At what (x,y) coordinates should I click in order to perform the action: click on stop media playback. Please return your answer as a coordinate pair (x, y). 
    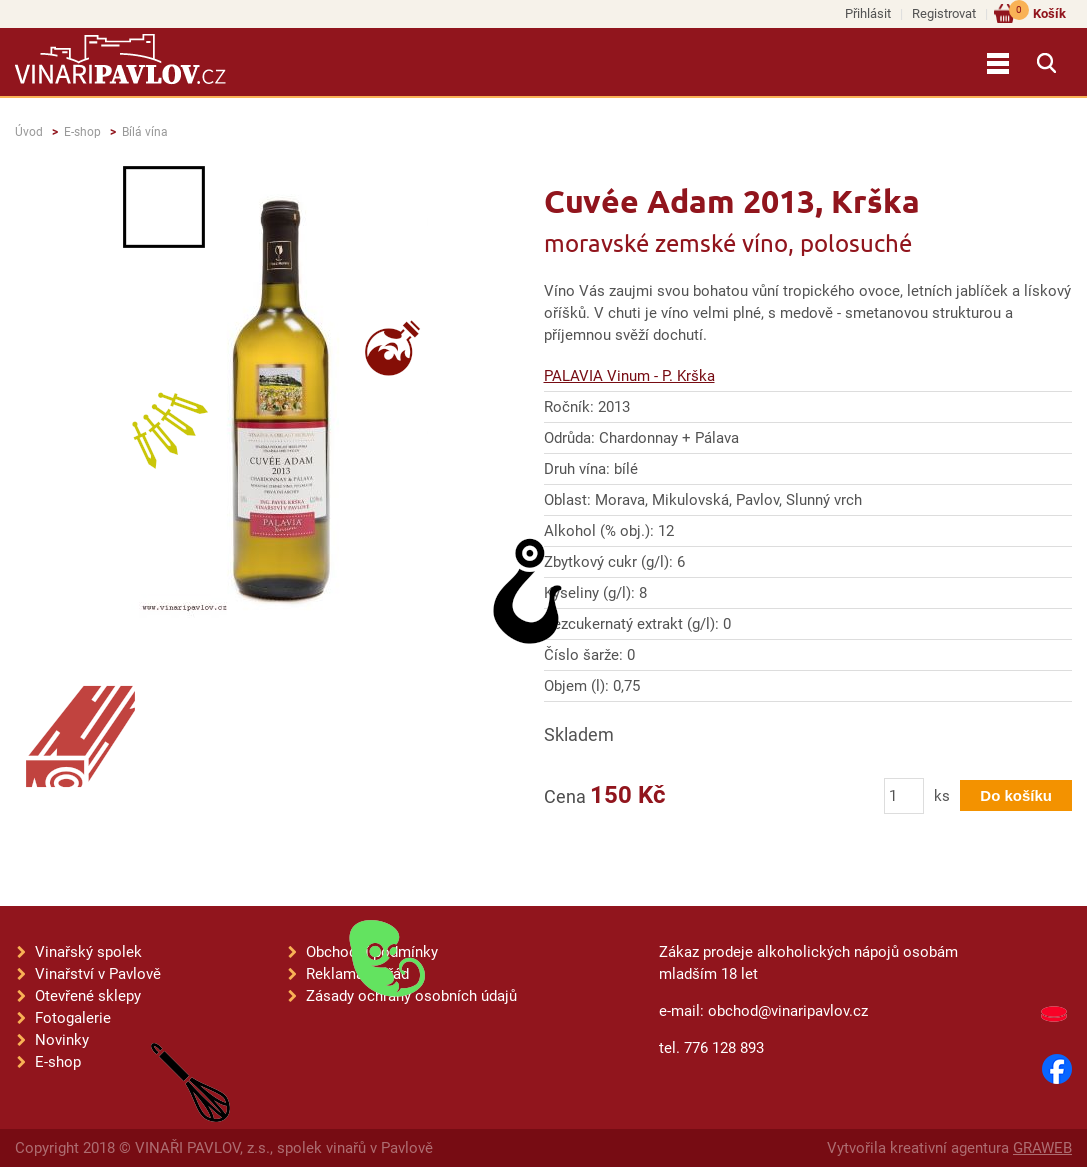
    Looking at the image, I should click on (164, 207).